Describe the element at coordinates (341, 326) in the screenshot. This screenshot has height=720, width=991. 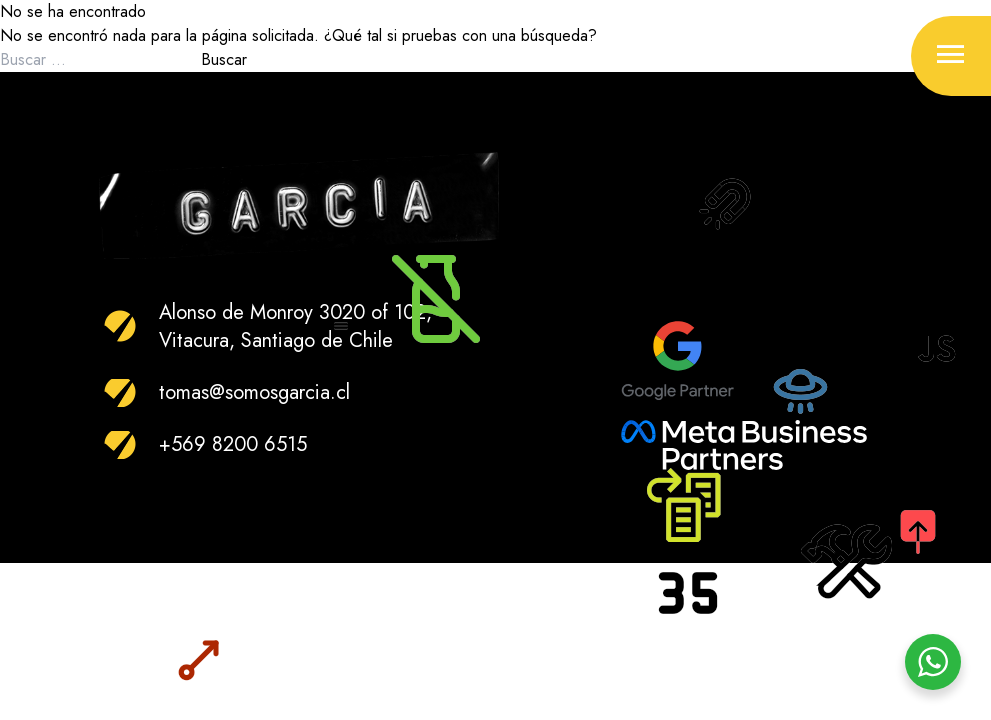
I see `open navigation menu` at that location.